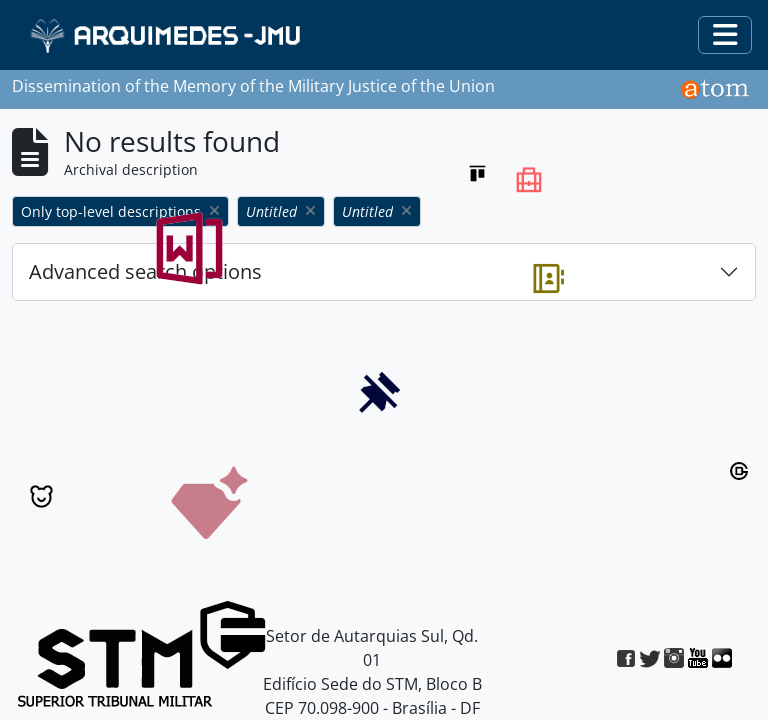 The image size is (768, 720). What do you see at coordinates (529, 181) in the screenshot?
I see `access work or business documents` at bounding box center [529, 181].